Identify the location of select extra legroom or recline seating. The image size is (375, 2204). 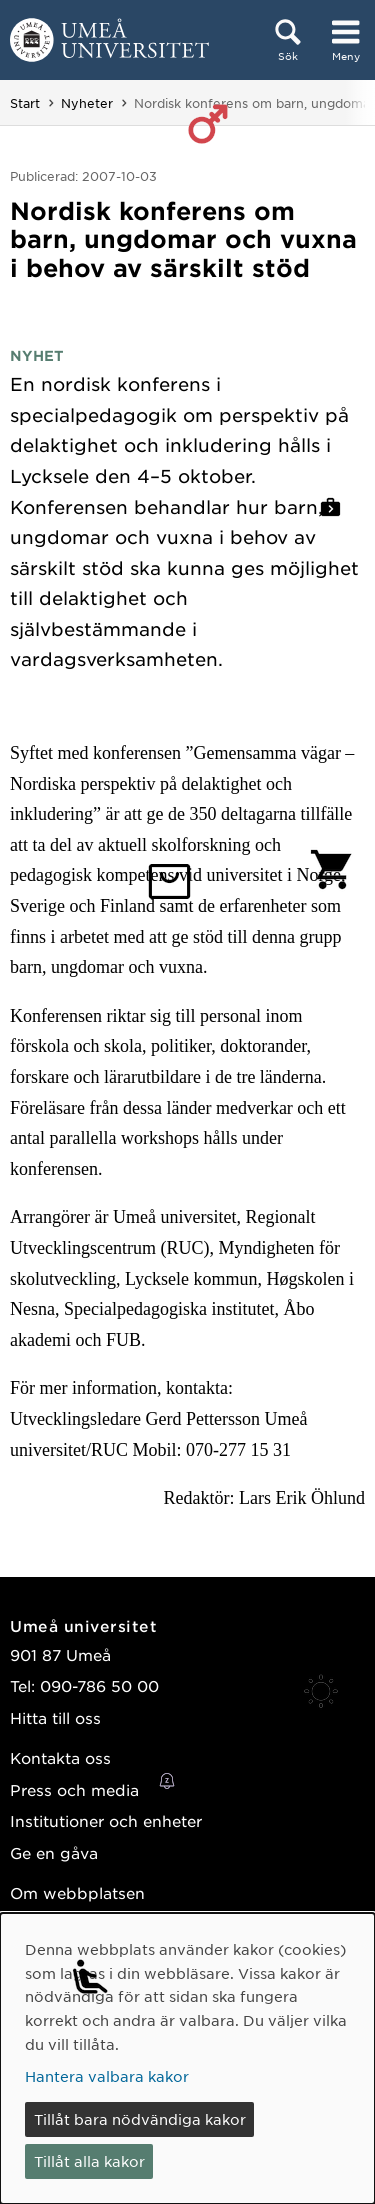
(90, 1977).